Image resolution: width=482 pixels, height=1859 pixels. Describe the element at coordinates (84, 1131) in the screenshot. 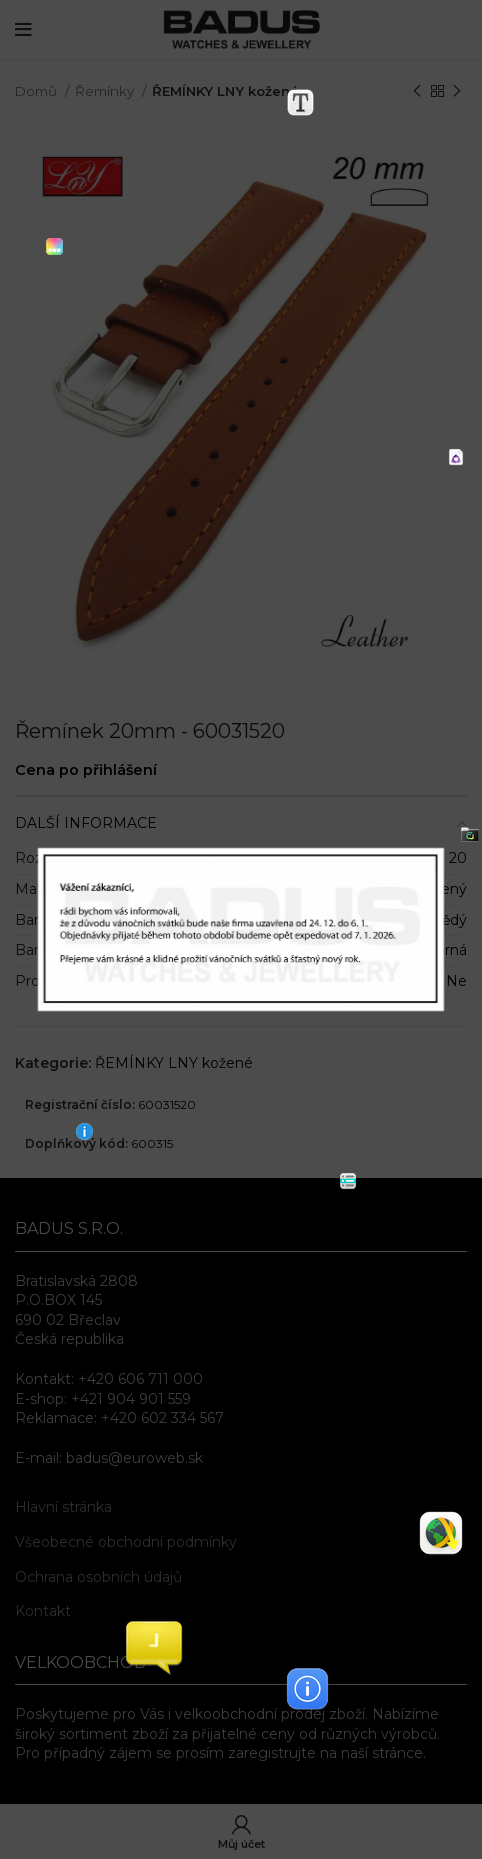

I see `view more information about this item` at that location.